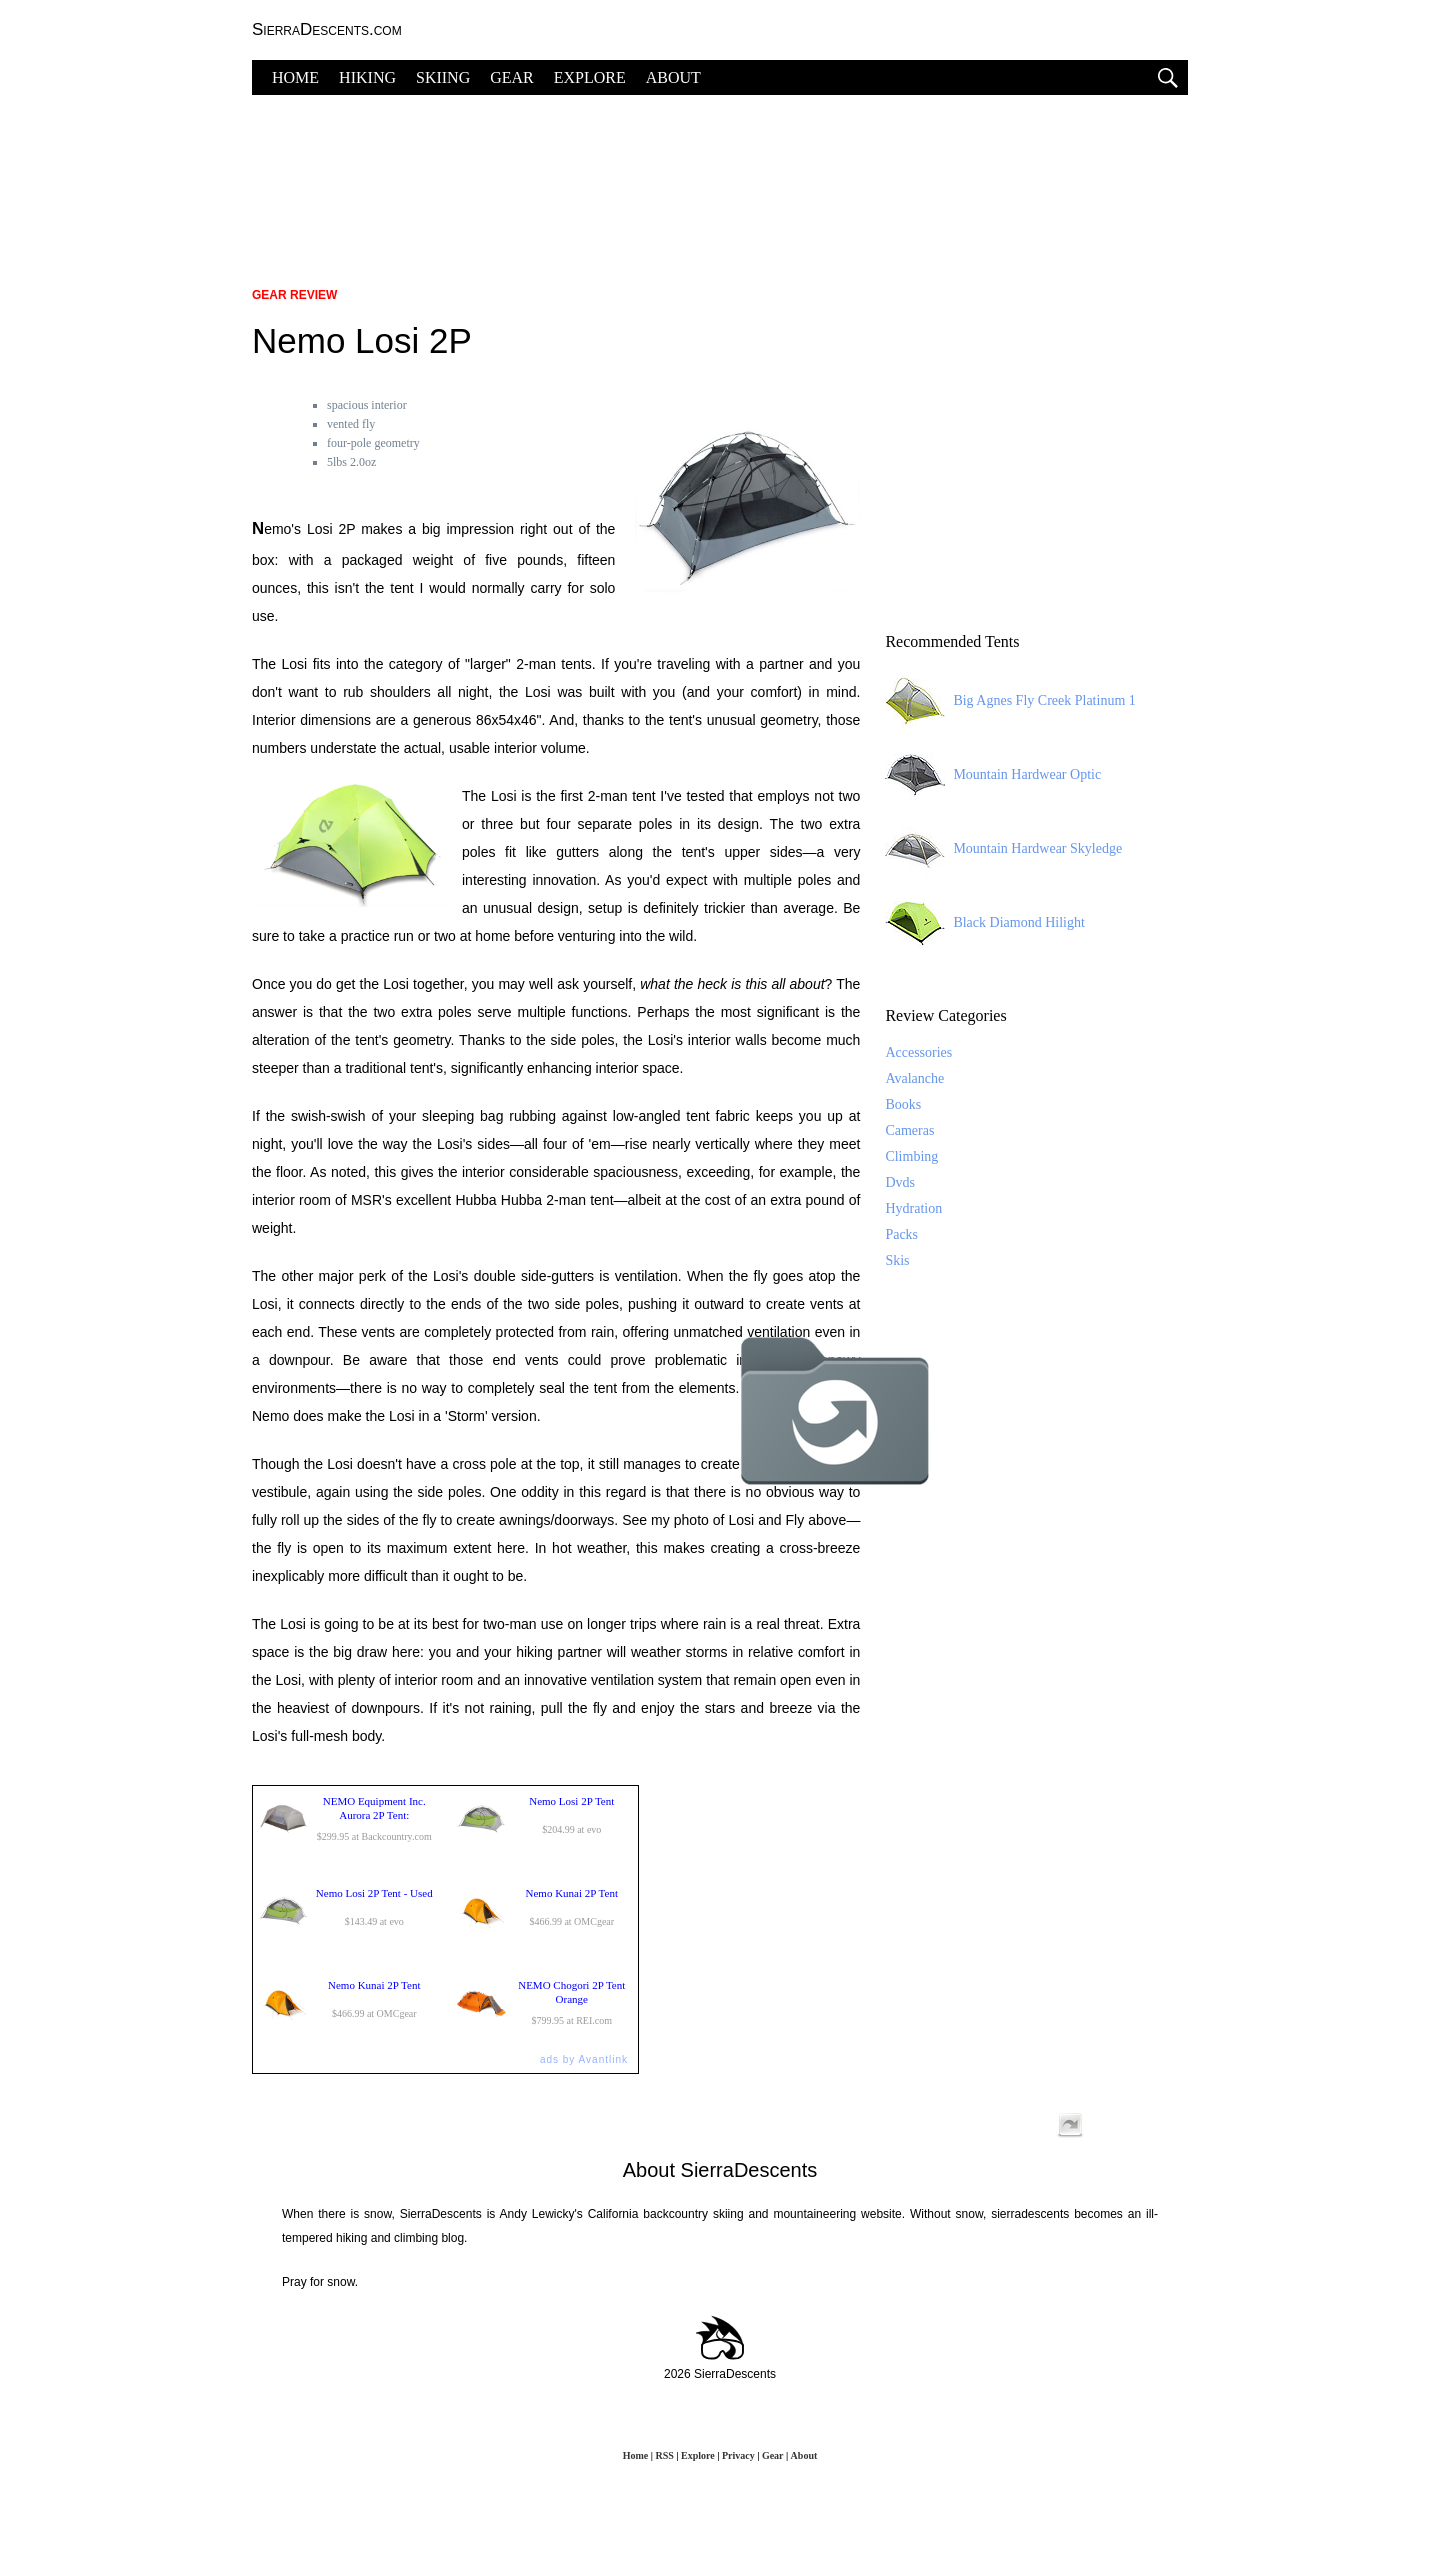 This screenshot has height=2561, width=1440. What do you see at coordinates (1070, 2125) in the screenshot?
I see `indicates a symbolic link or shortcut to another file` at bounding box center [1070, 2125].